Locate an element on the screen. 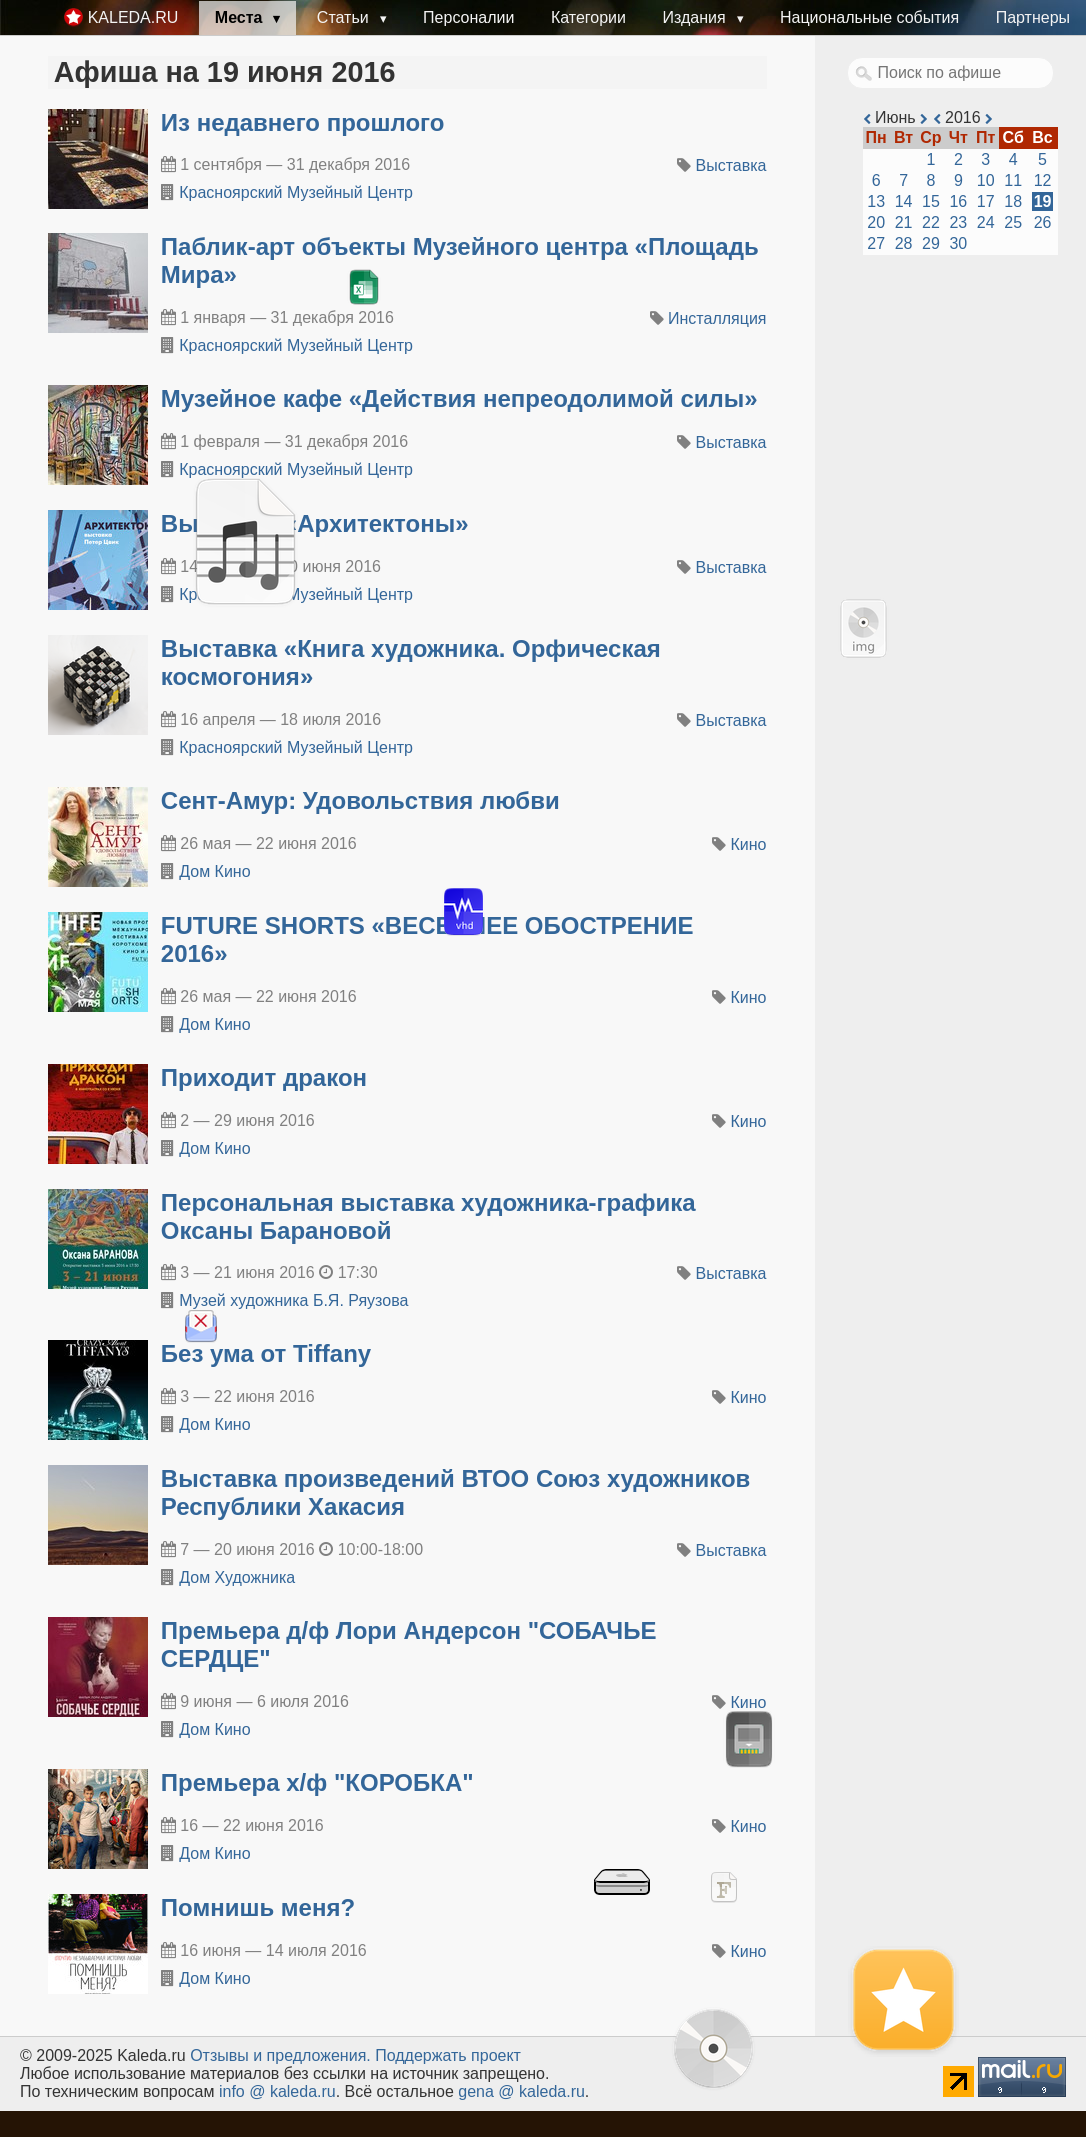  virtualbox virtual hard disk file is located at coordinates (463, 911).